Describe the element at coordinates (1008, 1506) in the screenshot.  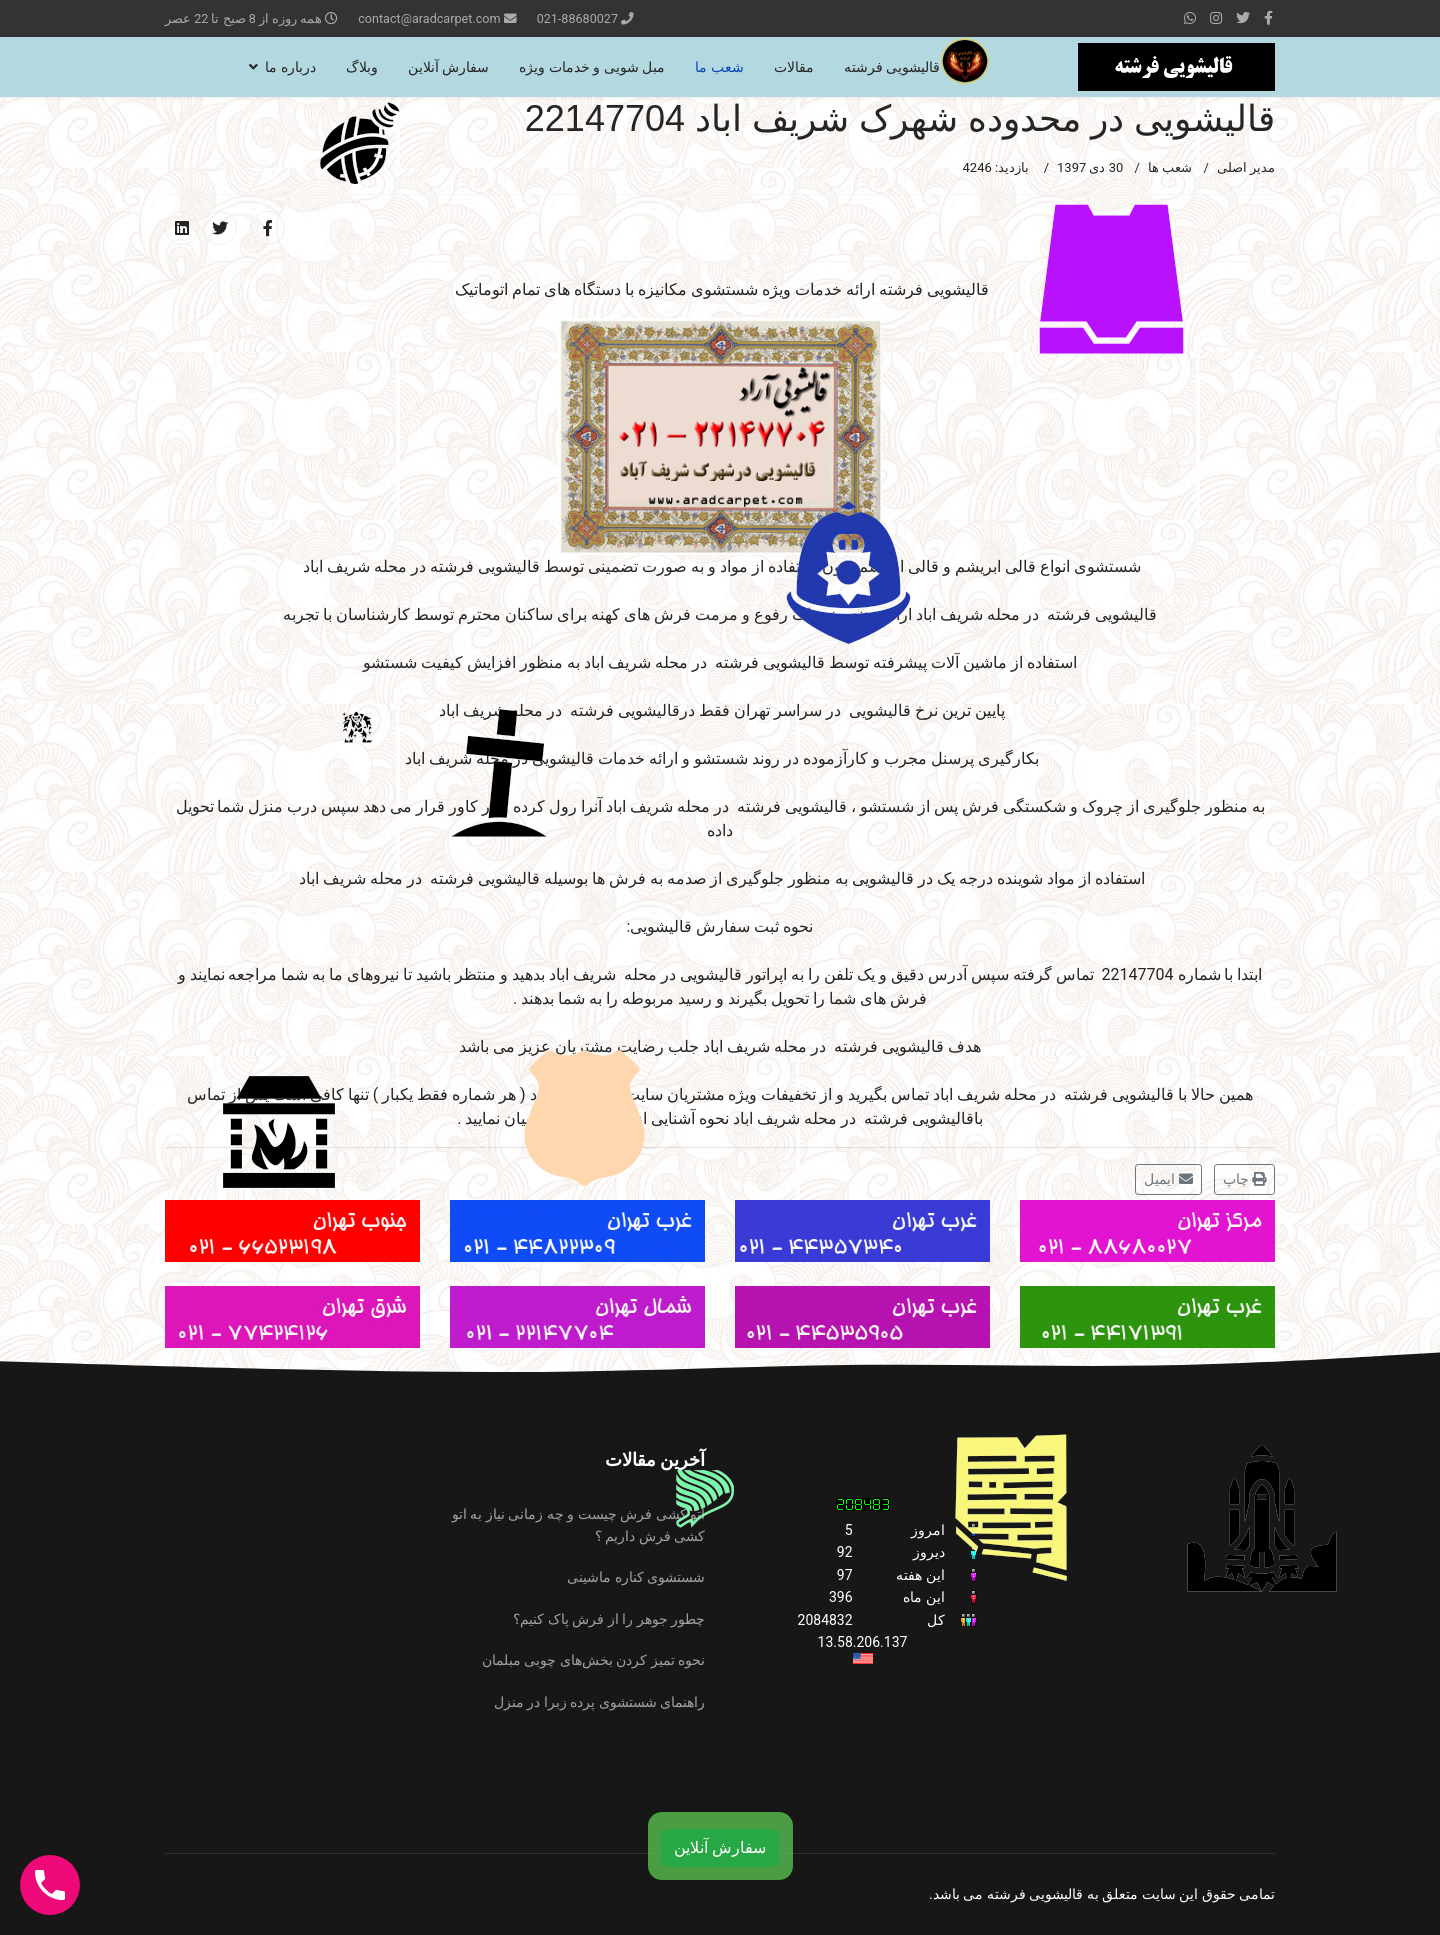
I see `access notes or written records` at that location.